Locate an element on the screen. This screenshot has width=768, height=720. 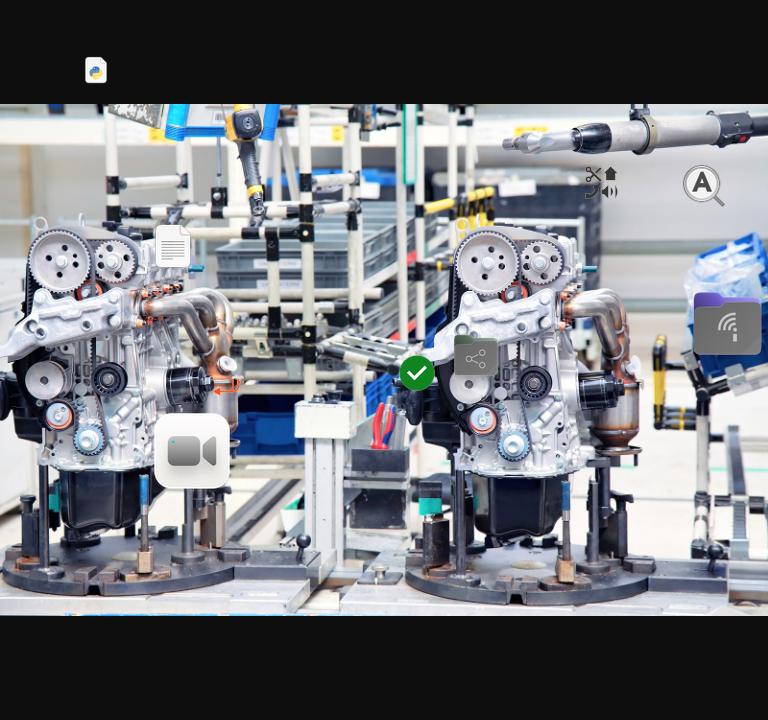
open GTK icon browser application is located at coordinates (601, 182).